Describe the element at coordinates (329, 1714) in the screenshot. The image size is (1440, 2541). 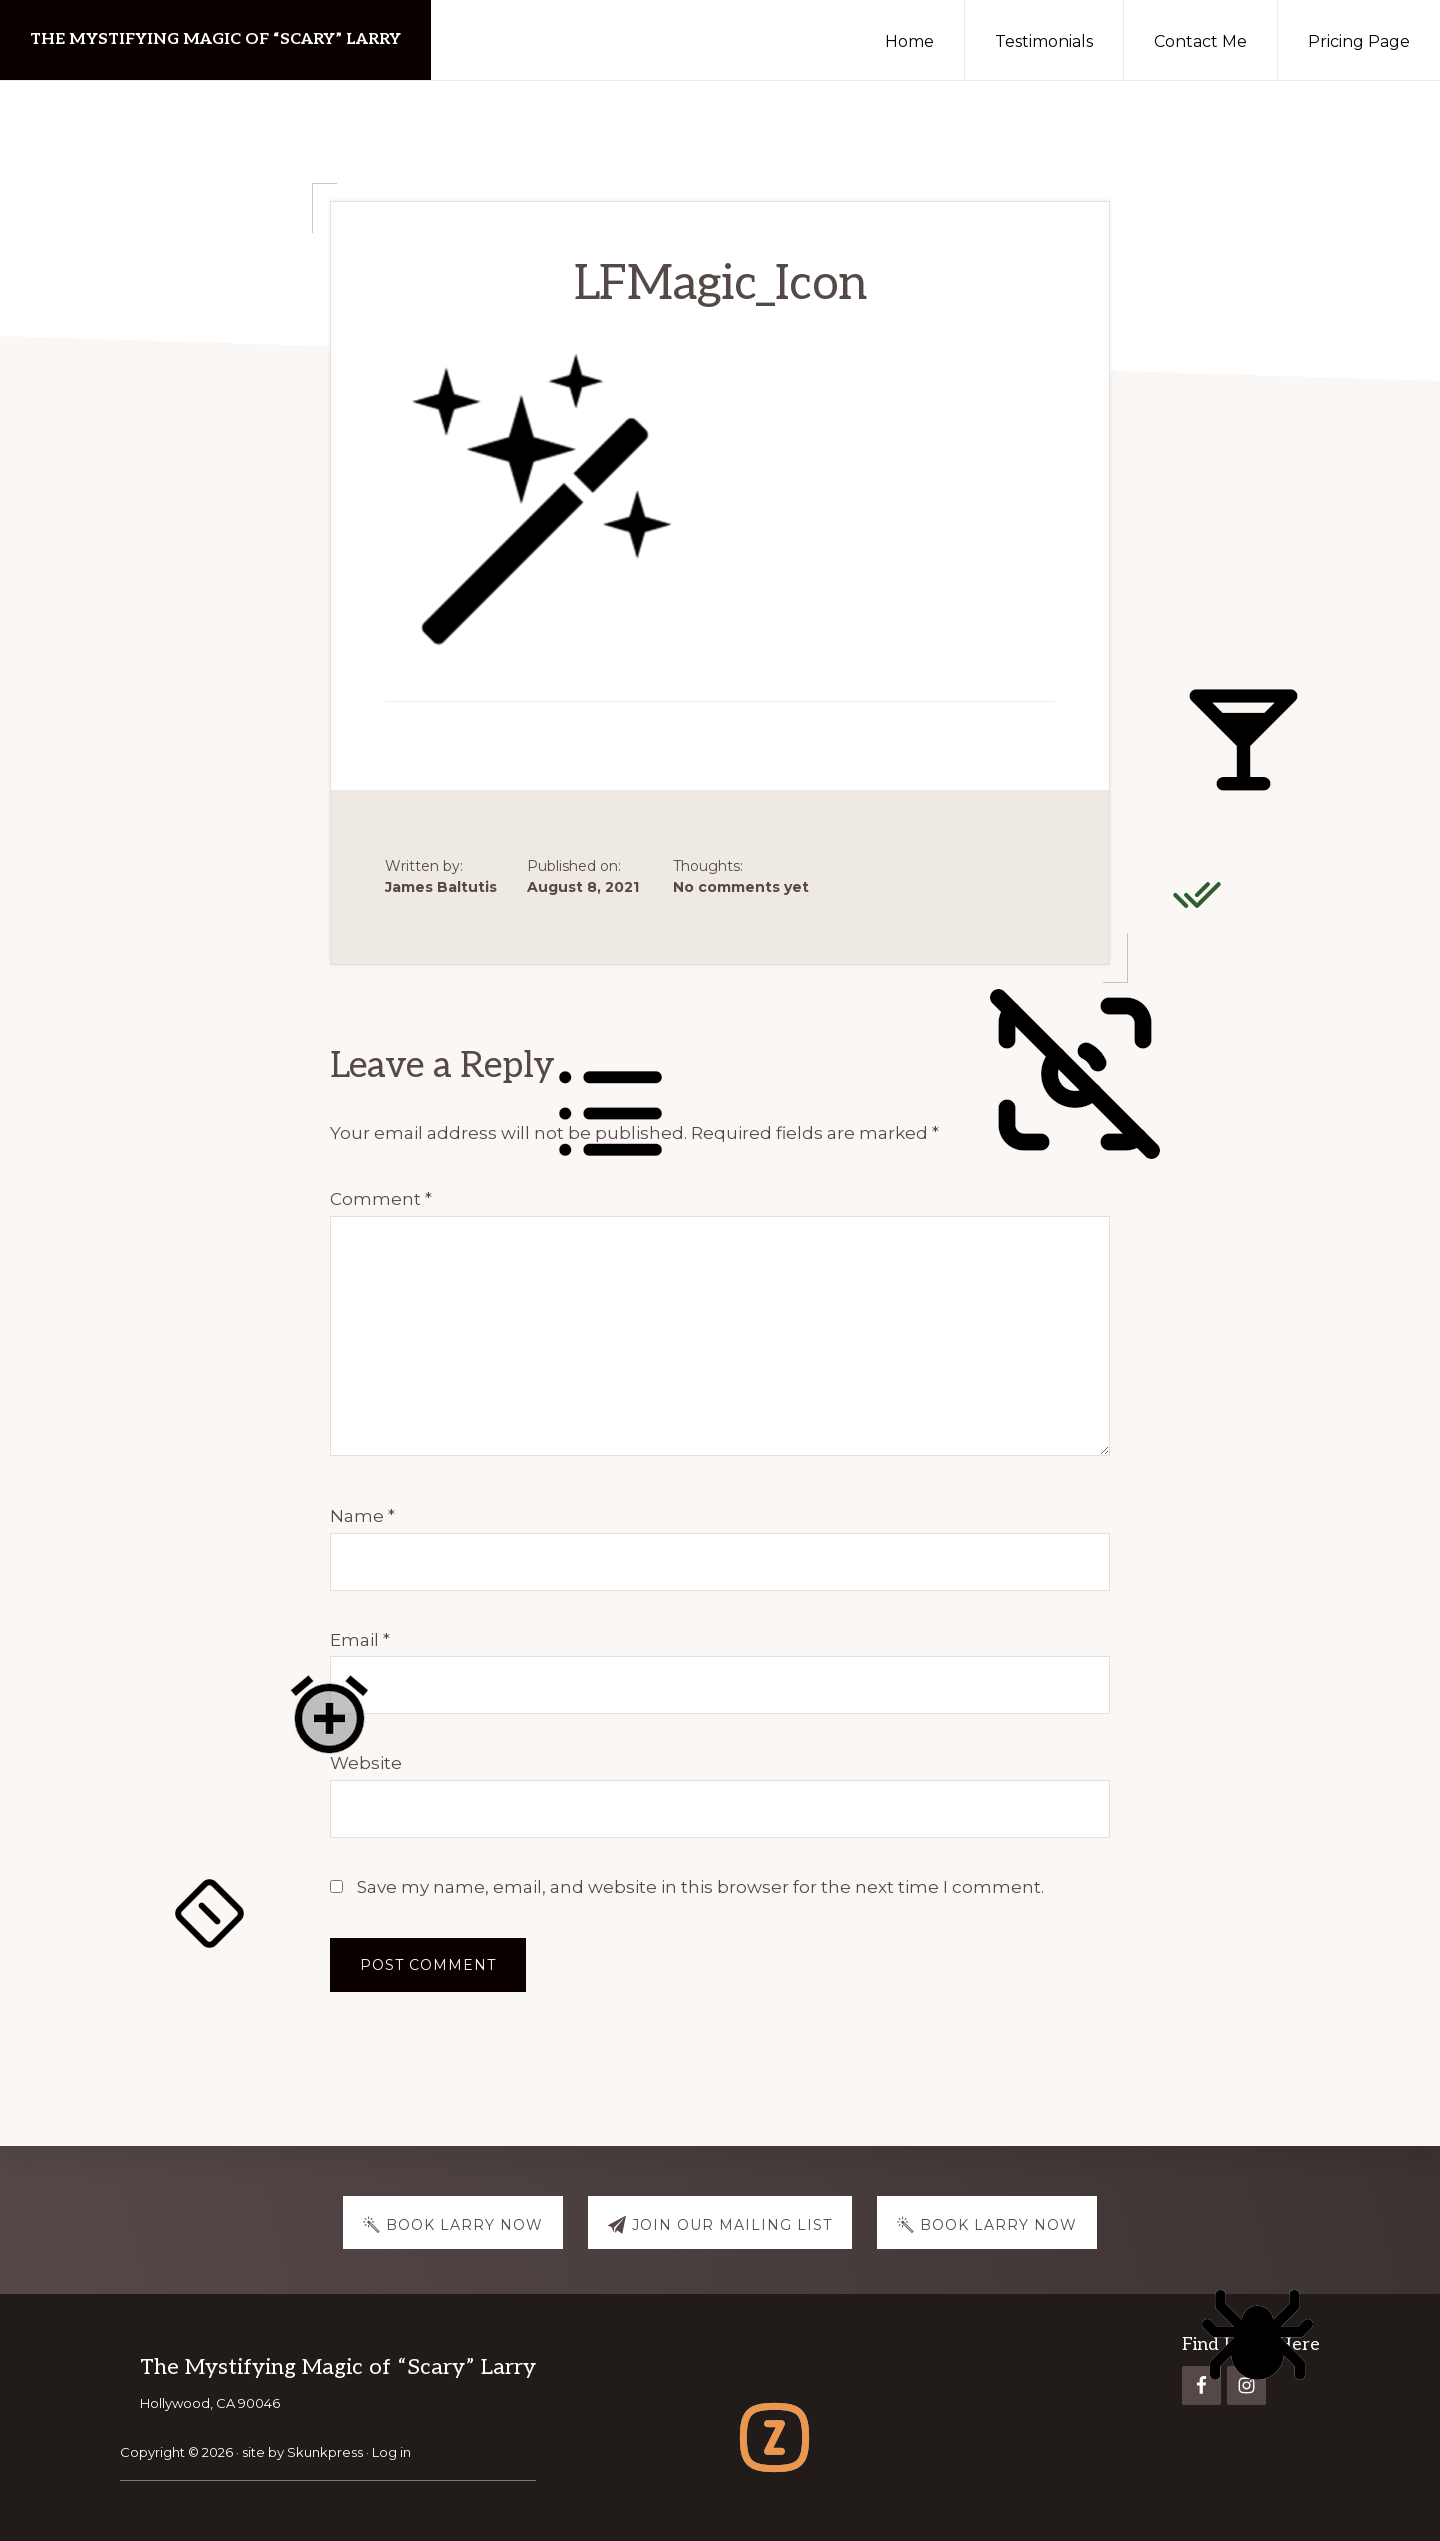
I see `add a new alarm` at that location.